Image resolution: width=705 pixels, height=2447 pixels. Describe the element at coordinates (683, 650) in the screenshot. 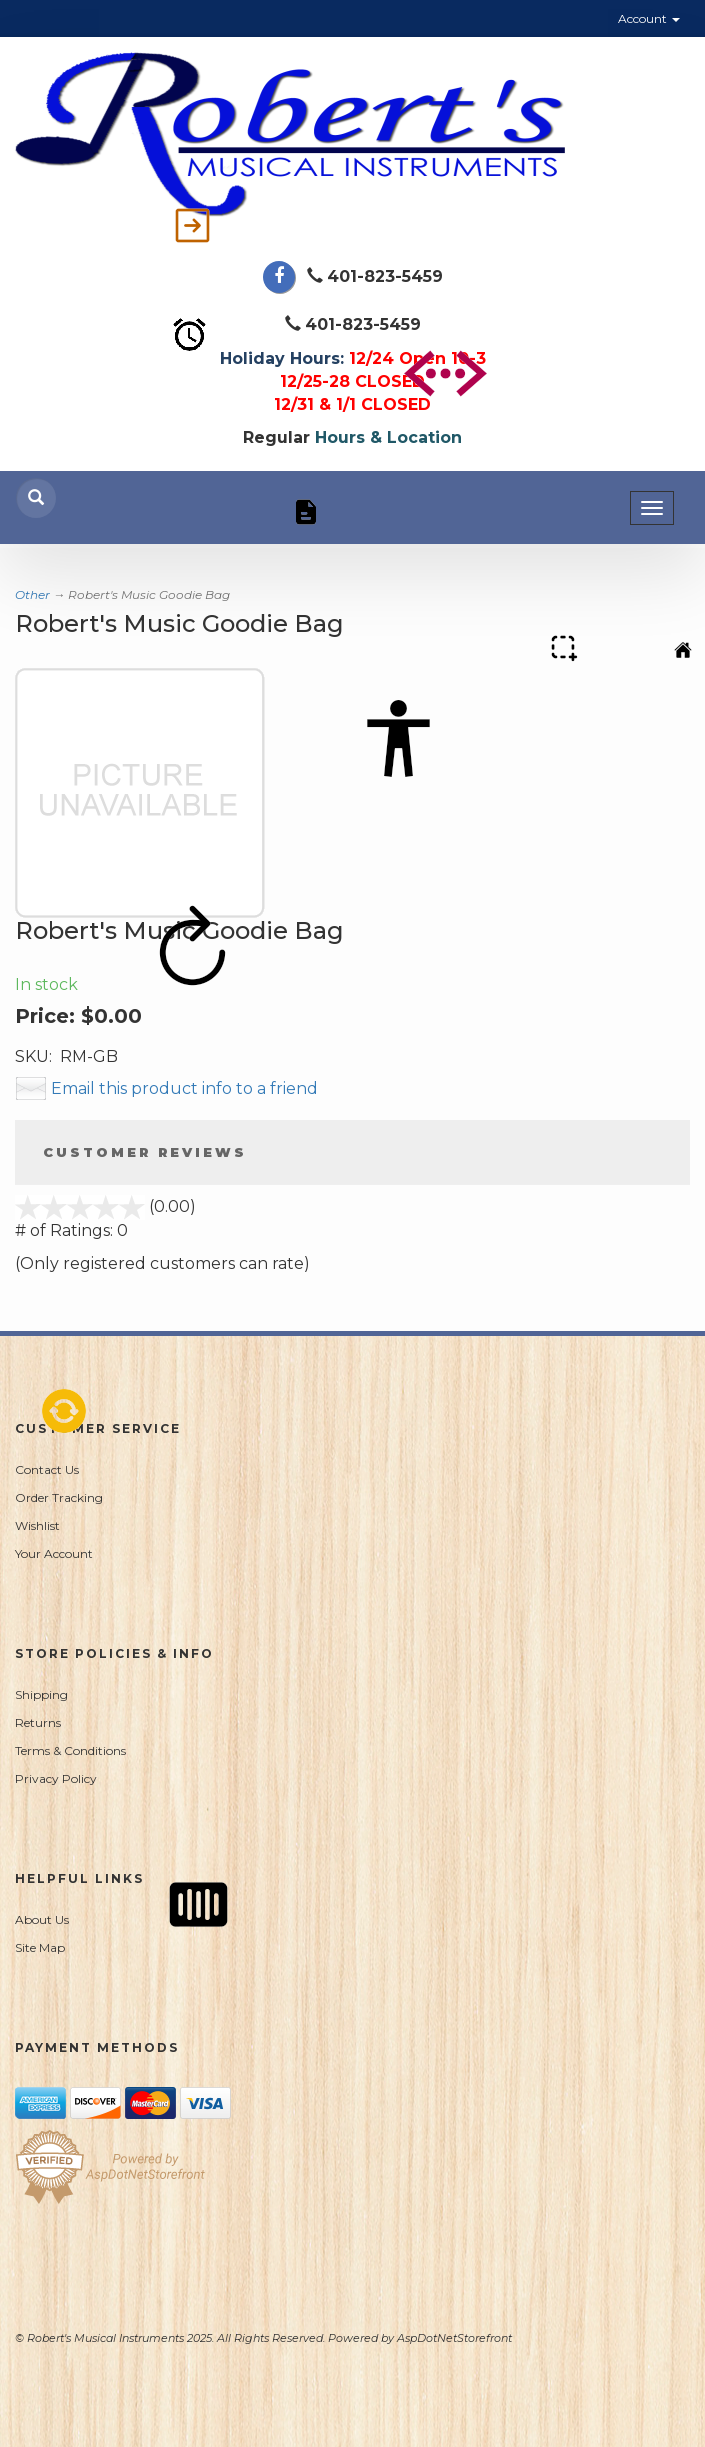

I see `navigate to the home screen` at that location.